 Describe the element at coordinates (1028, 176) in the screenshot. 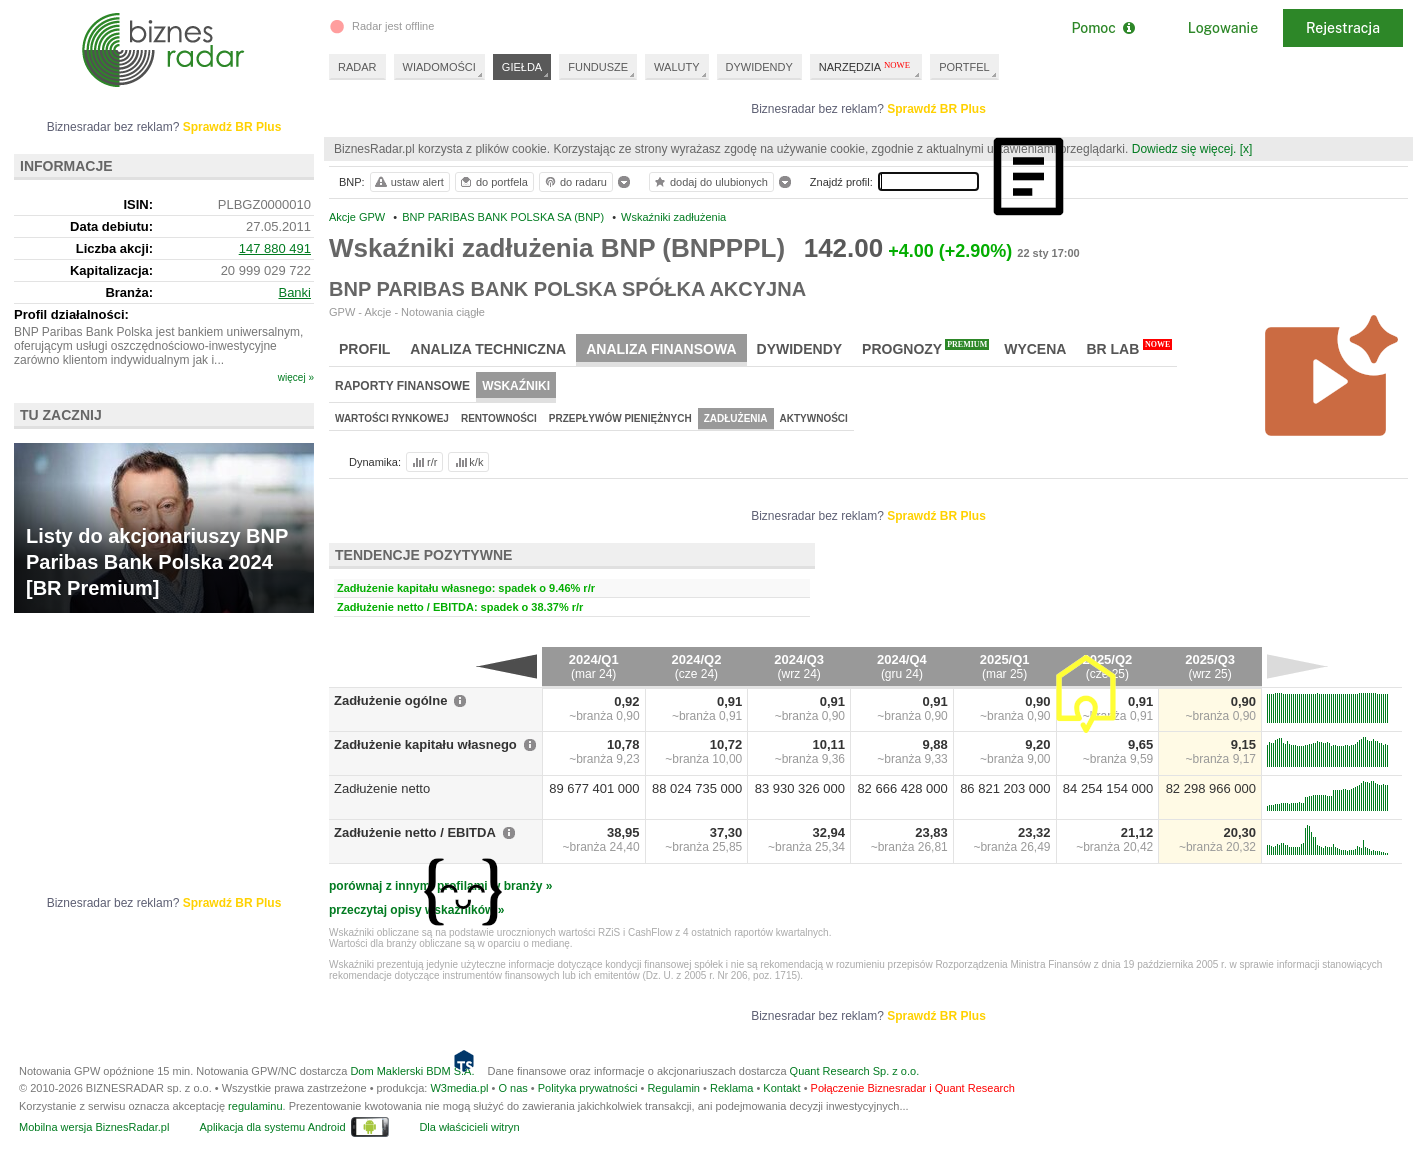

I see `view document list` at that location.